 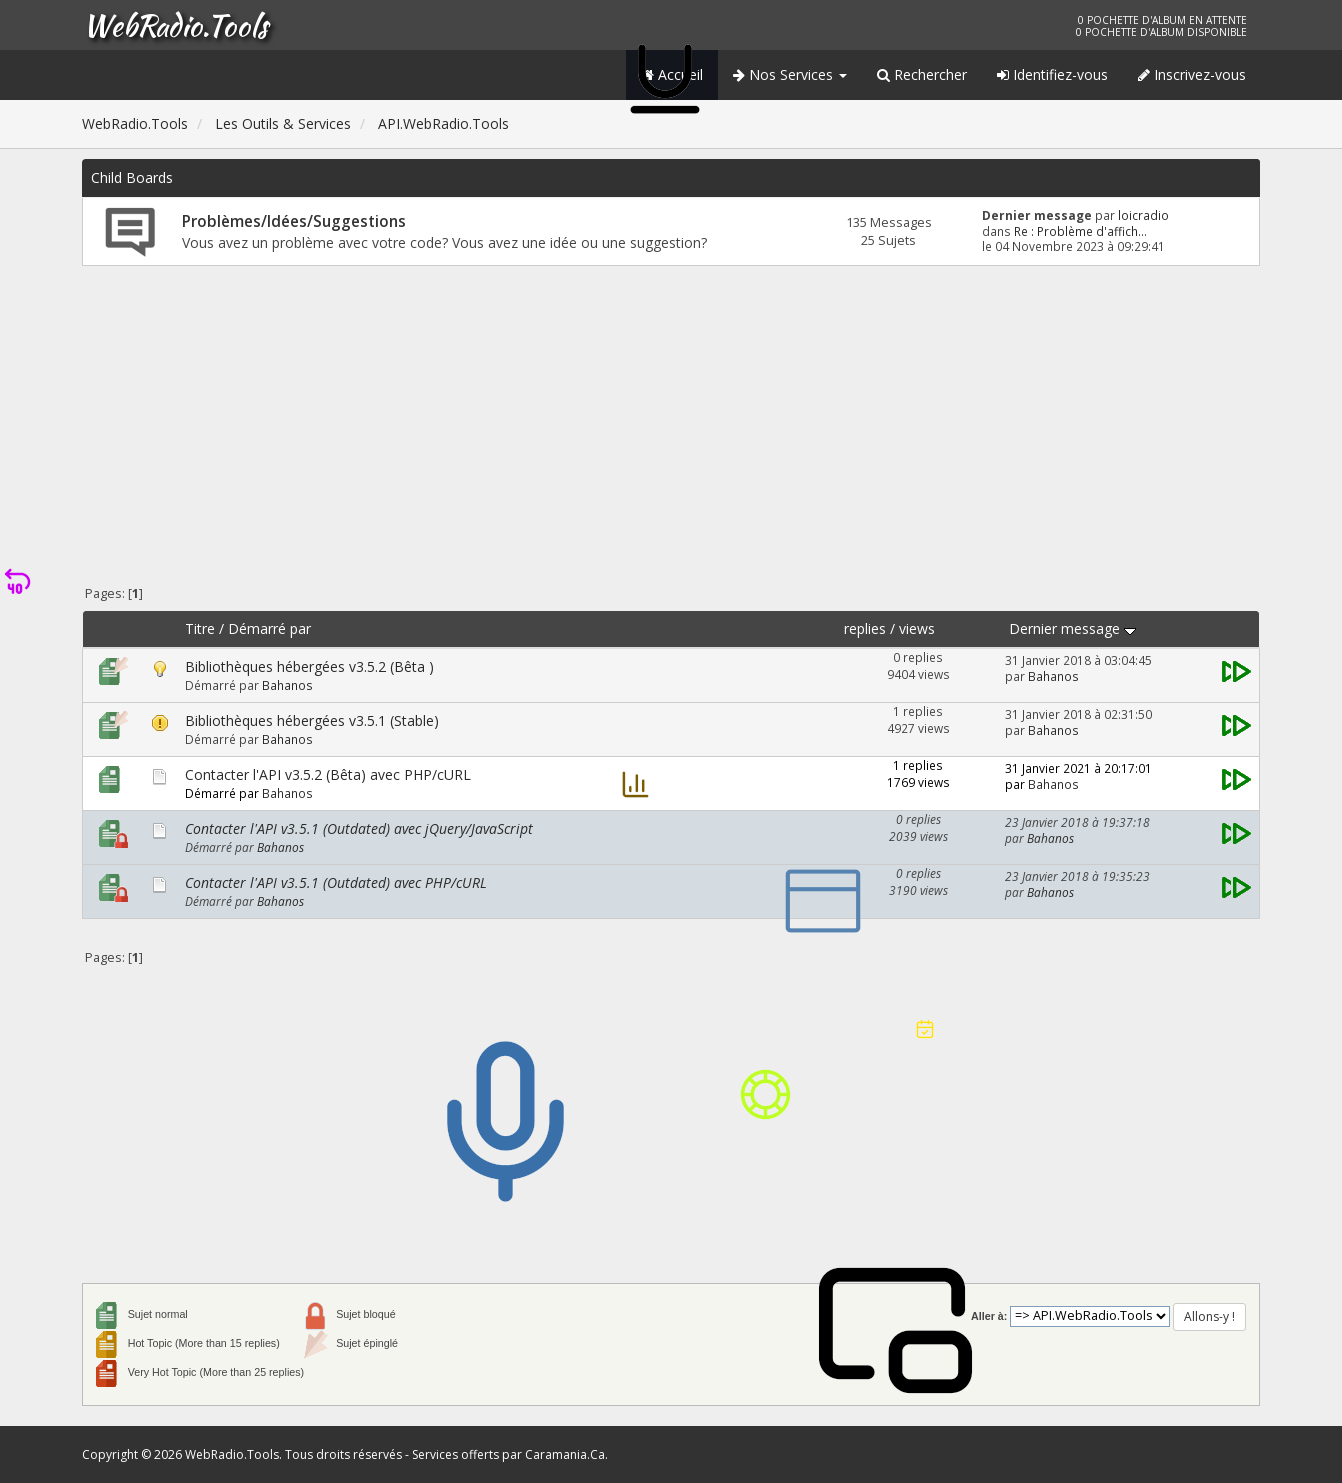 I want to click on confirm or complete a scheduled event, so click(x=925, y=1029).